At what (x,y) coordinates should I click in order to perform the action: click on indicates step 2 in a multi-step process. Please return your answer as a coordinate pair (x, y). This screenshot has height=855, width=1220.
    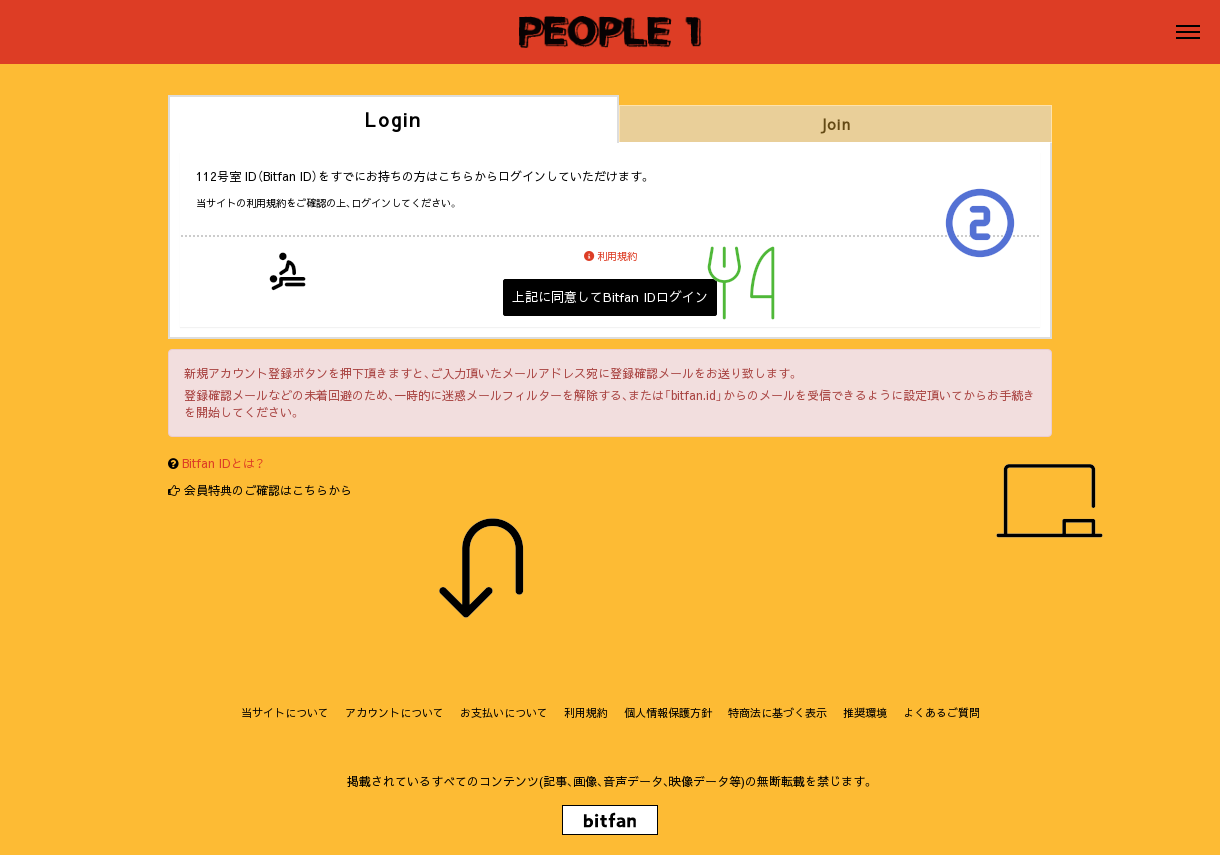
    Looking at the image, I should click on (980, 223).